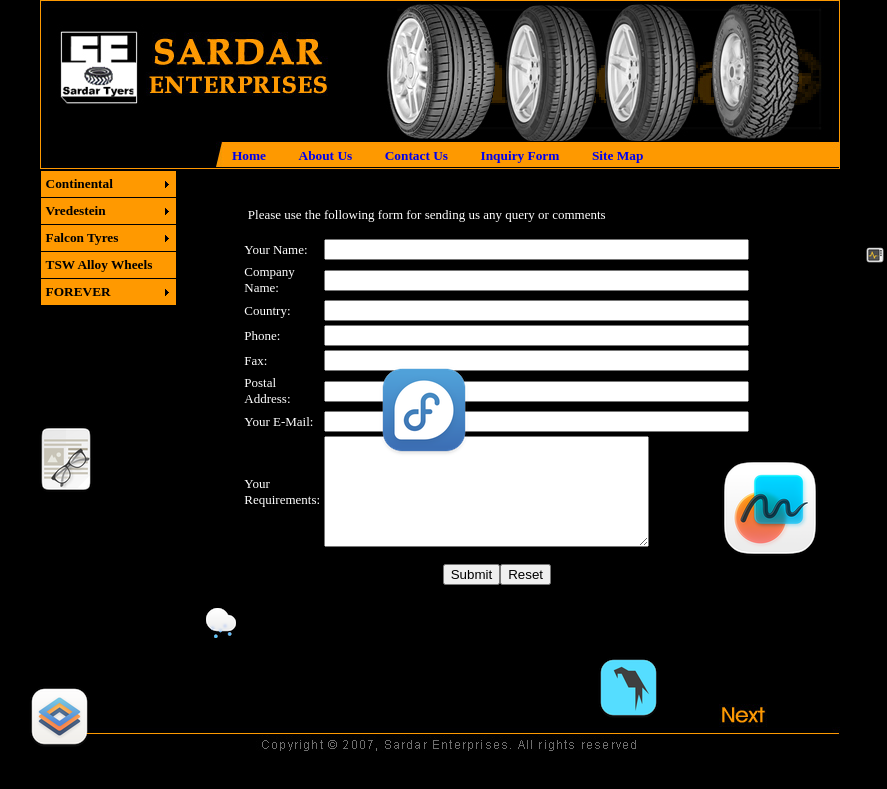  I want to click on open ripcord messaging app, so click(59, 716).